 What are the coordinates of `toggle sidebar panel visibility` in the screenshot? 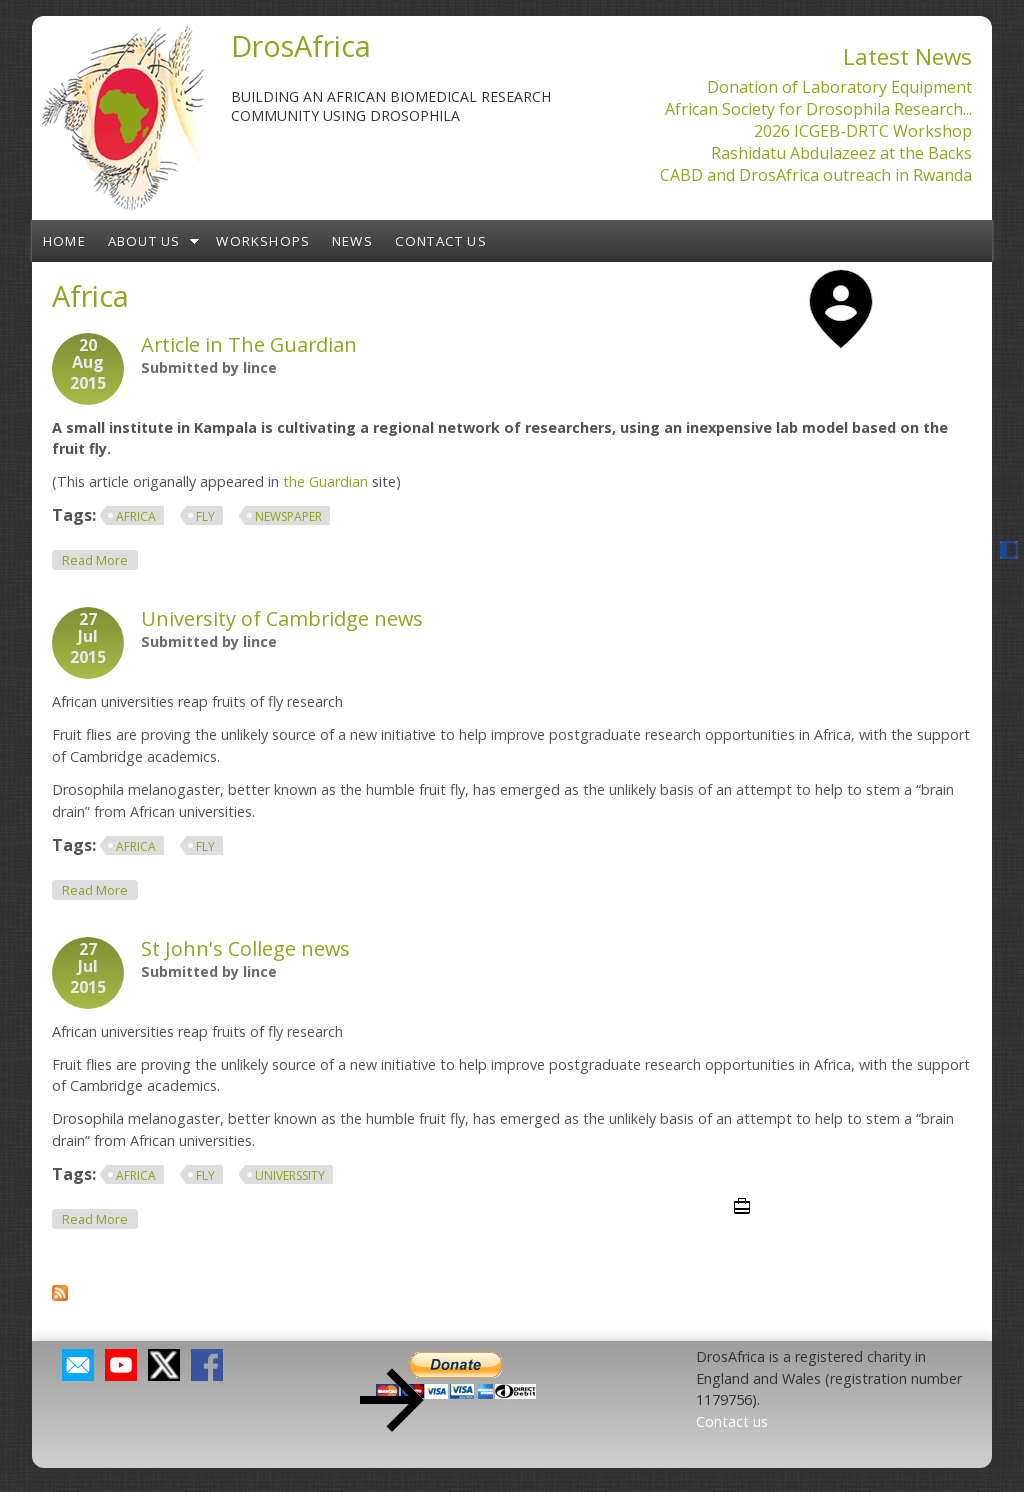 It's located at (1009, 550).